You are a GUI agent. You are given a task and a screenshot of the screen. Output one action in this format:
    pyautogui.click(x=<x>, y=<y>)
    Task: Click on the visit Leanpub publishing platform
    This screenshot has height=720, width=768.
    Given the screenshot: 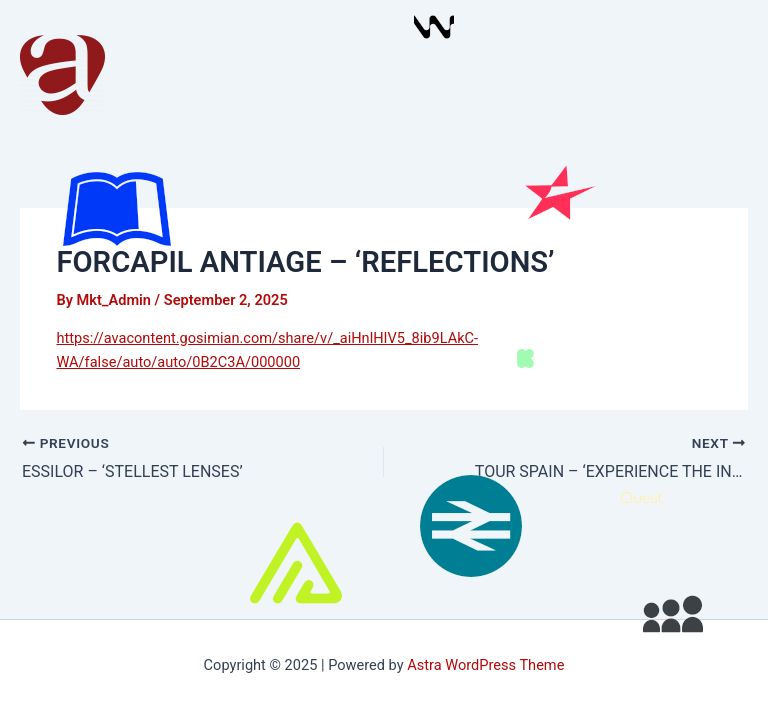 What is the action you would take?
    pyautogui.click(x=117, y=209)
    